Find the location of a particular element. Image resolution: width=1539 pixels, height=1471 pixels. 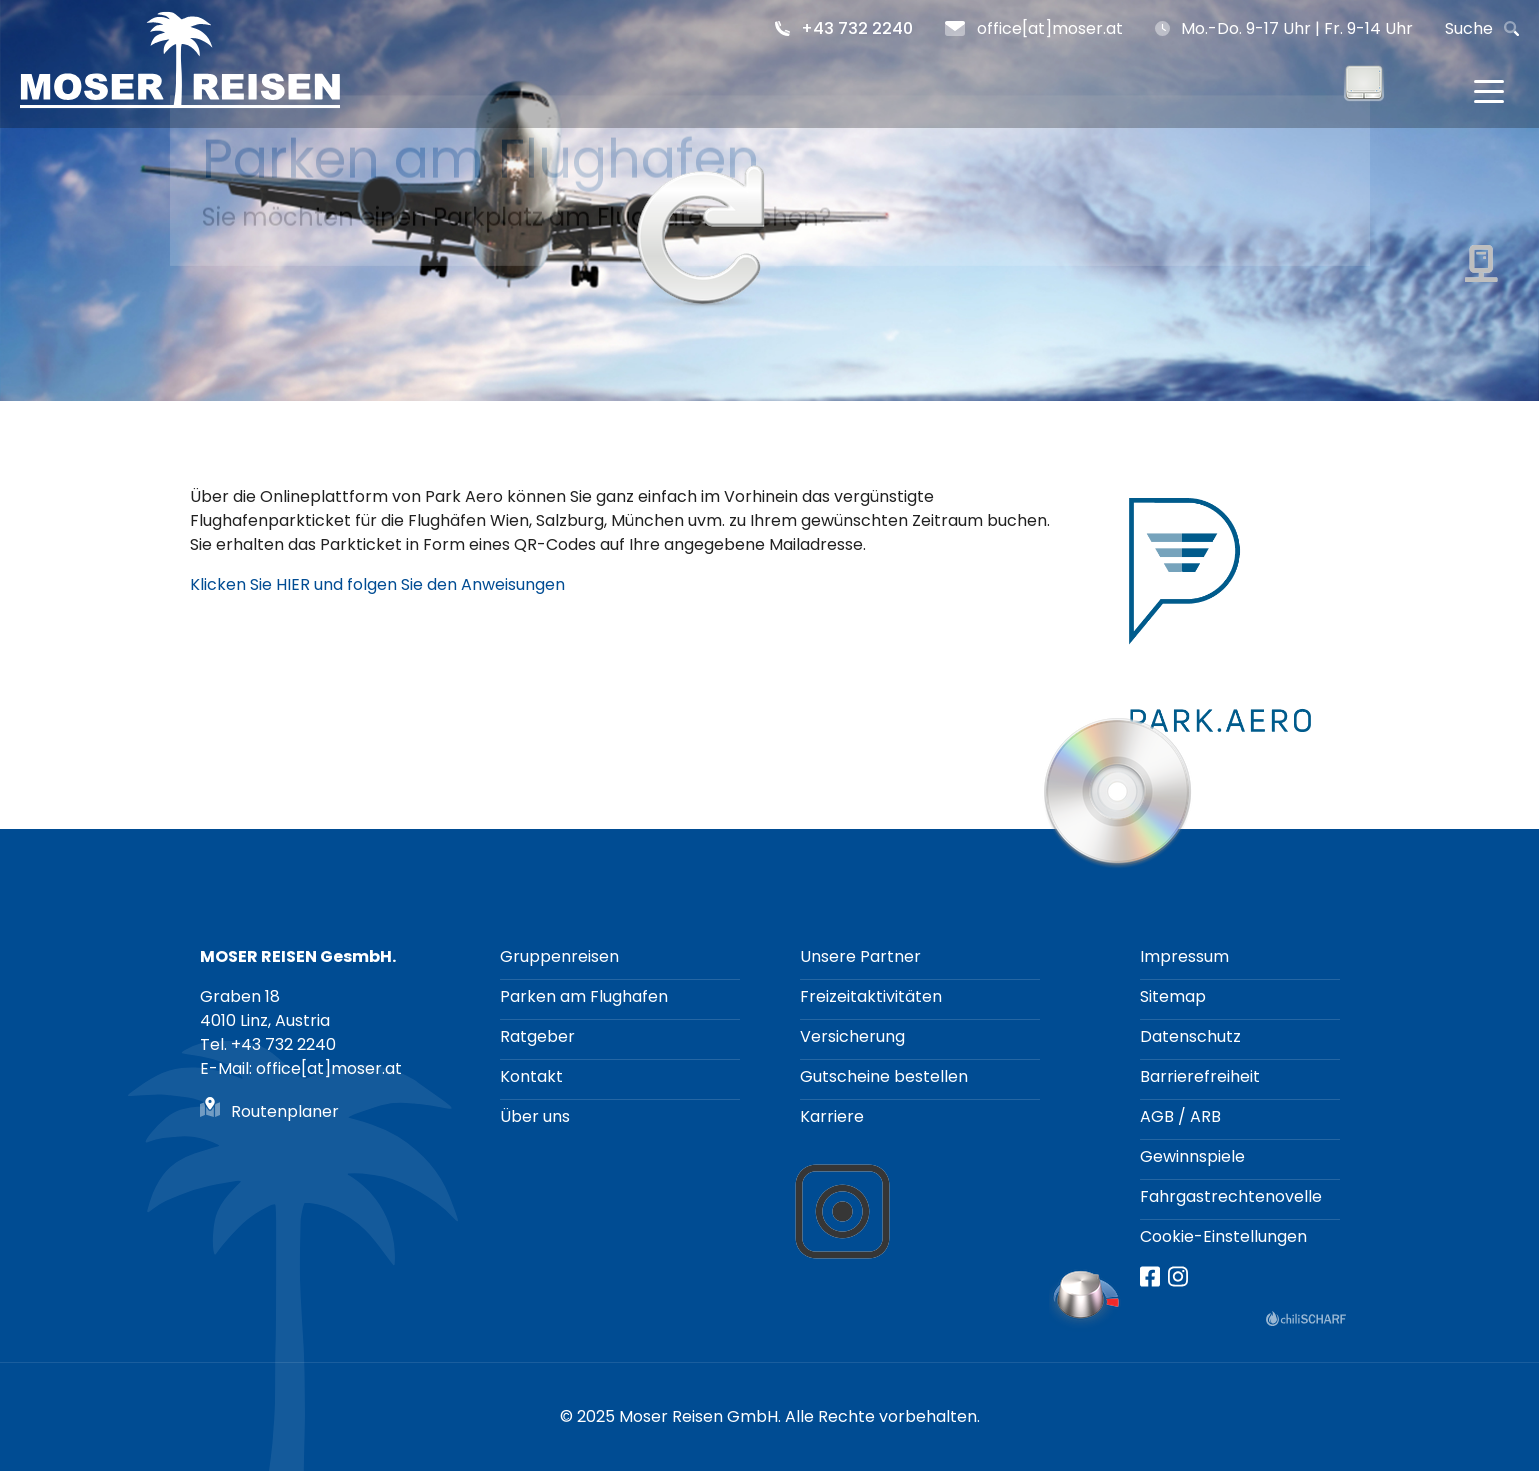

touchpad input device settings is located at coordinates (1363, 83).